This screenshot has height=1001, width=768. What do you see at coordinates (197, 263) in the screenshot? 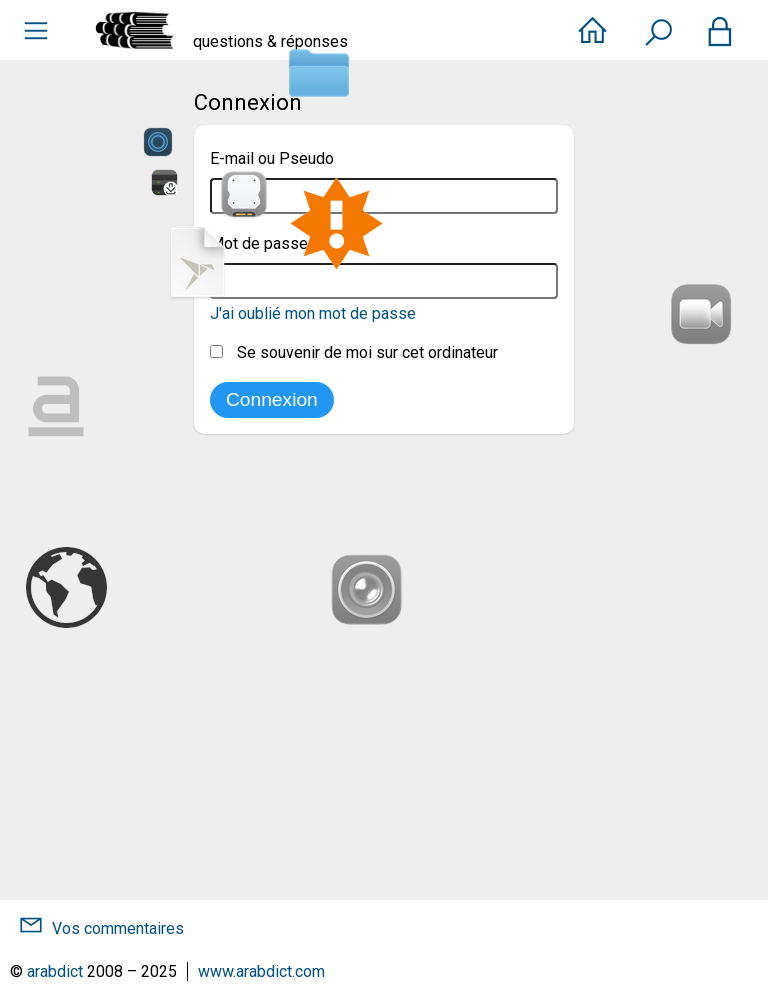
I see `snap package file type indicator` at bounding box center [197, 263].